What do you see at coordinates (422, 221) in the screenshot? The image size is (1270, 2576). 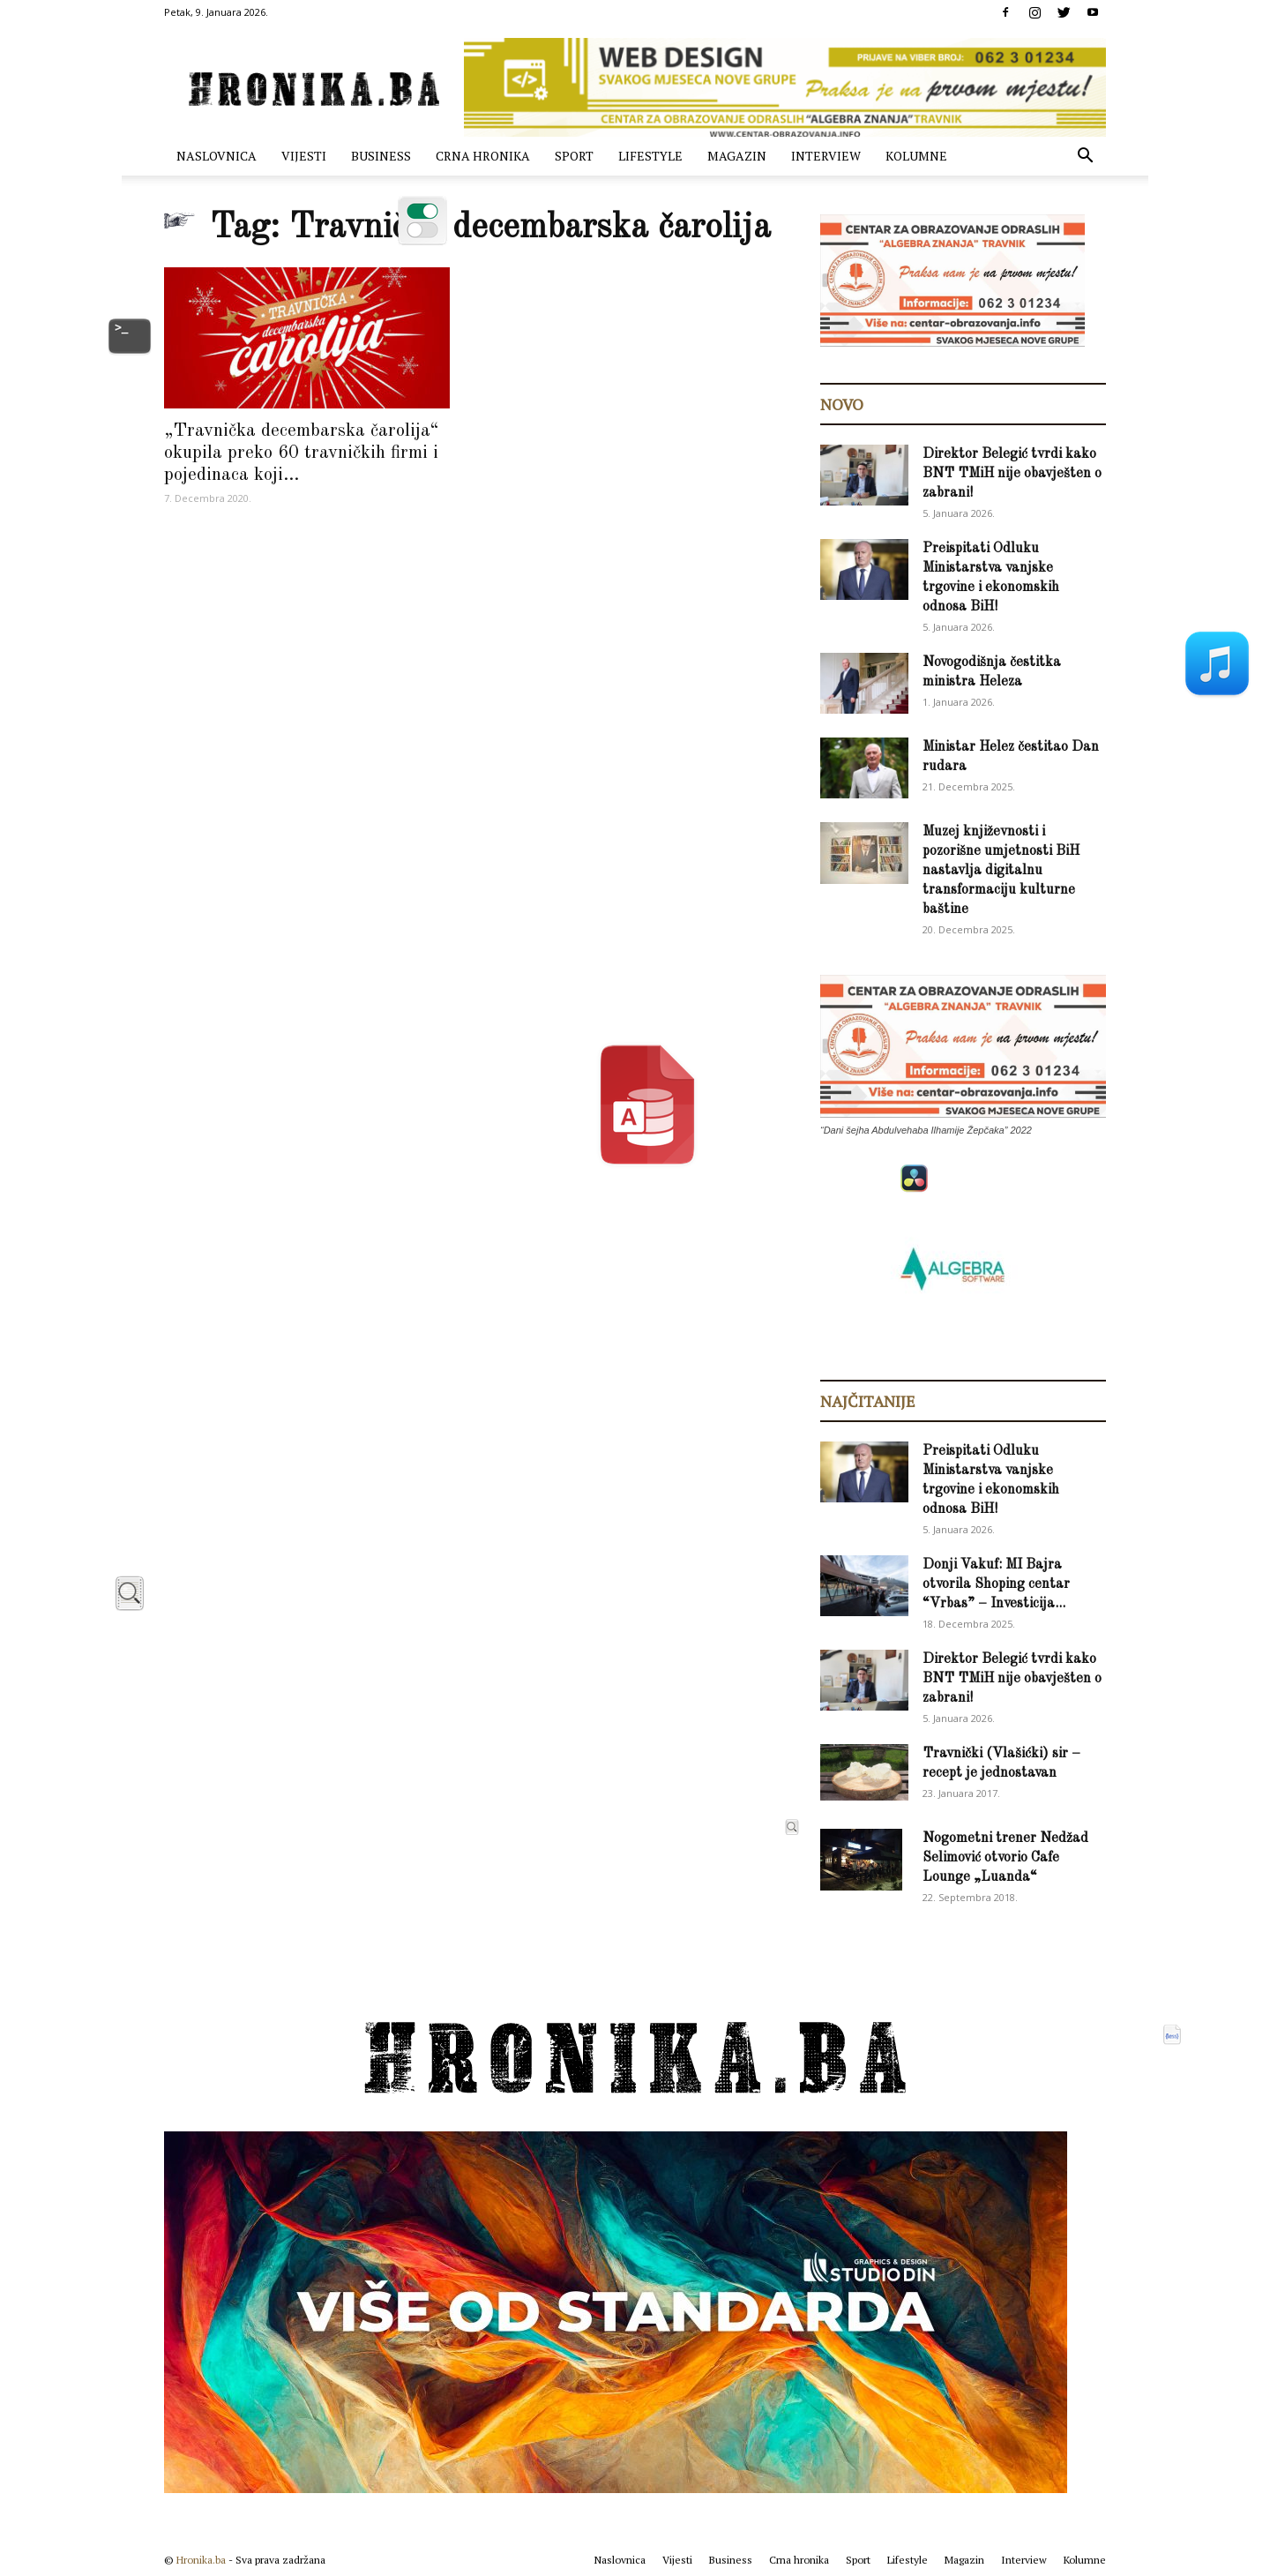 I see `open system settings or preferences` at bounding box center [422, 221].